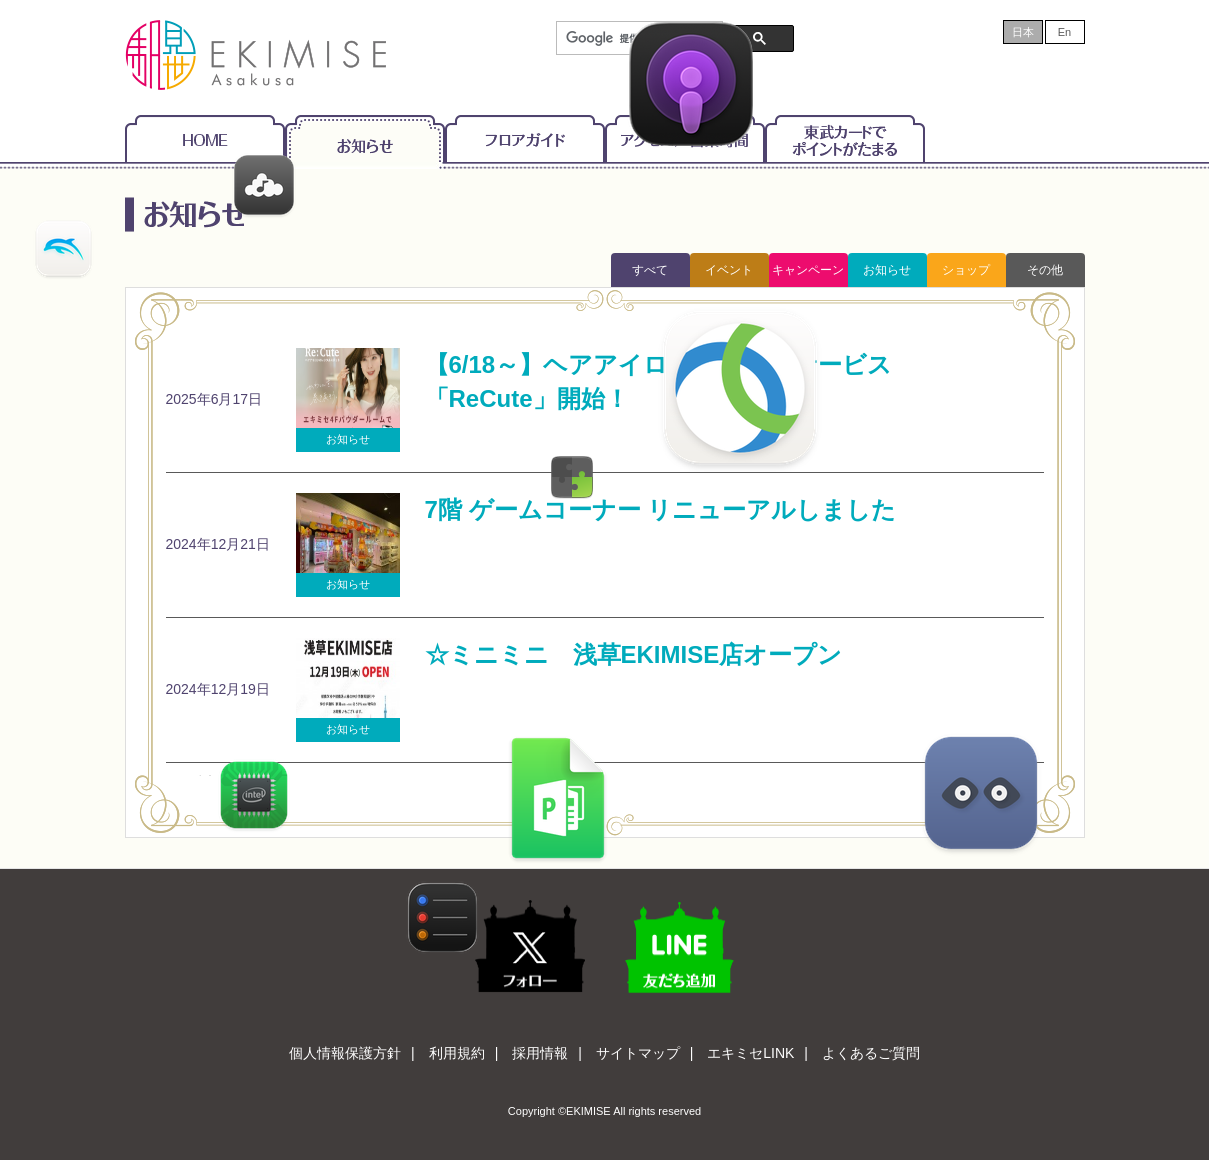 This screenshot has height=1160, width=1209. What do you see at coordinates (740, 388) in the screenshot?
I see `open cisco anyconnect vpn client` at bounding box center [740, 388].